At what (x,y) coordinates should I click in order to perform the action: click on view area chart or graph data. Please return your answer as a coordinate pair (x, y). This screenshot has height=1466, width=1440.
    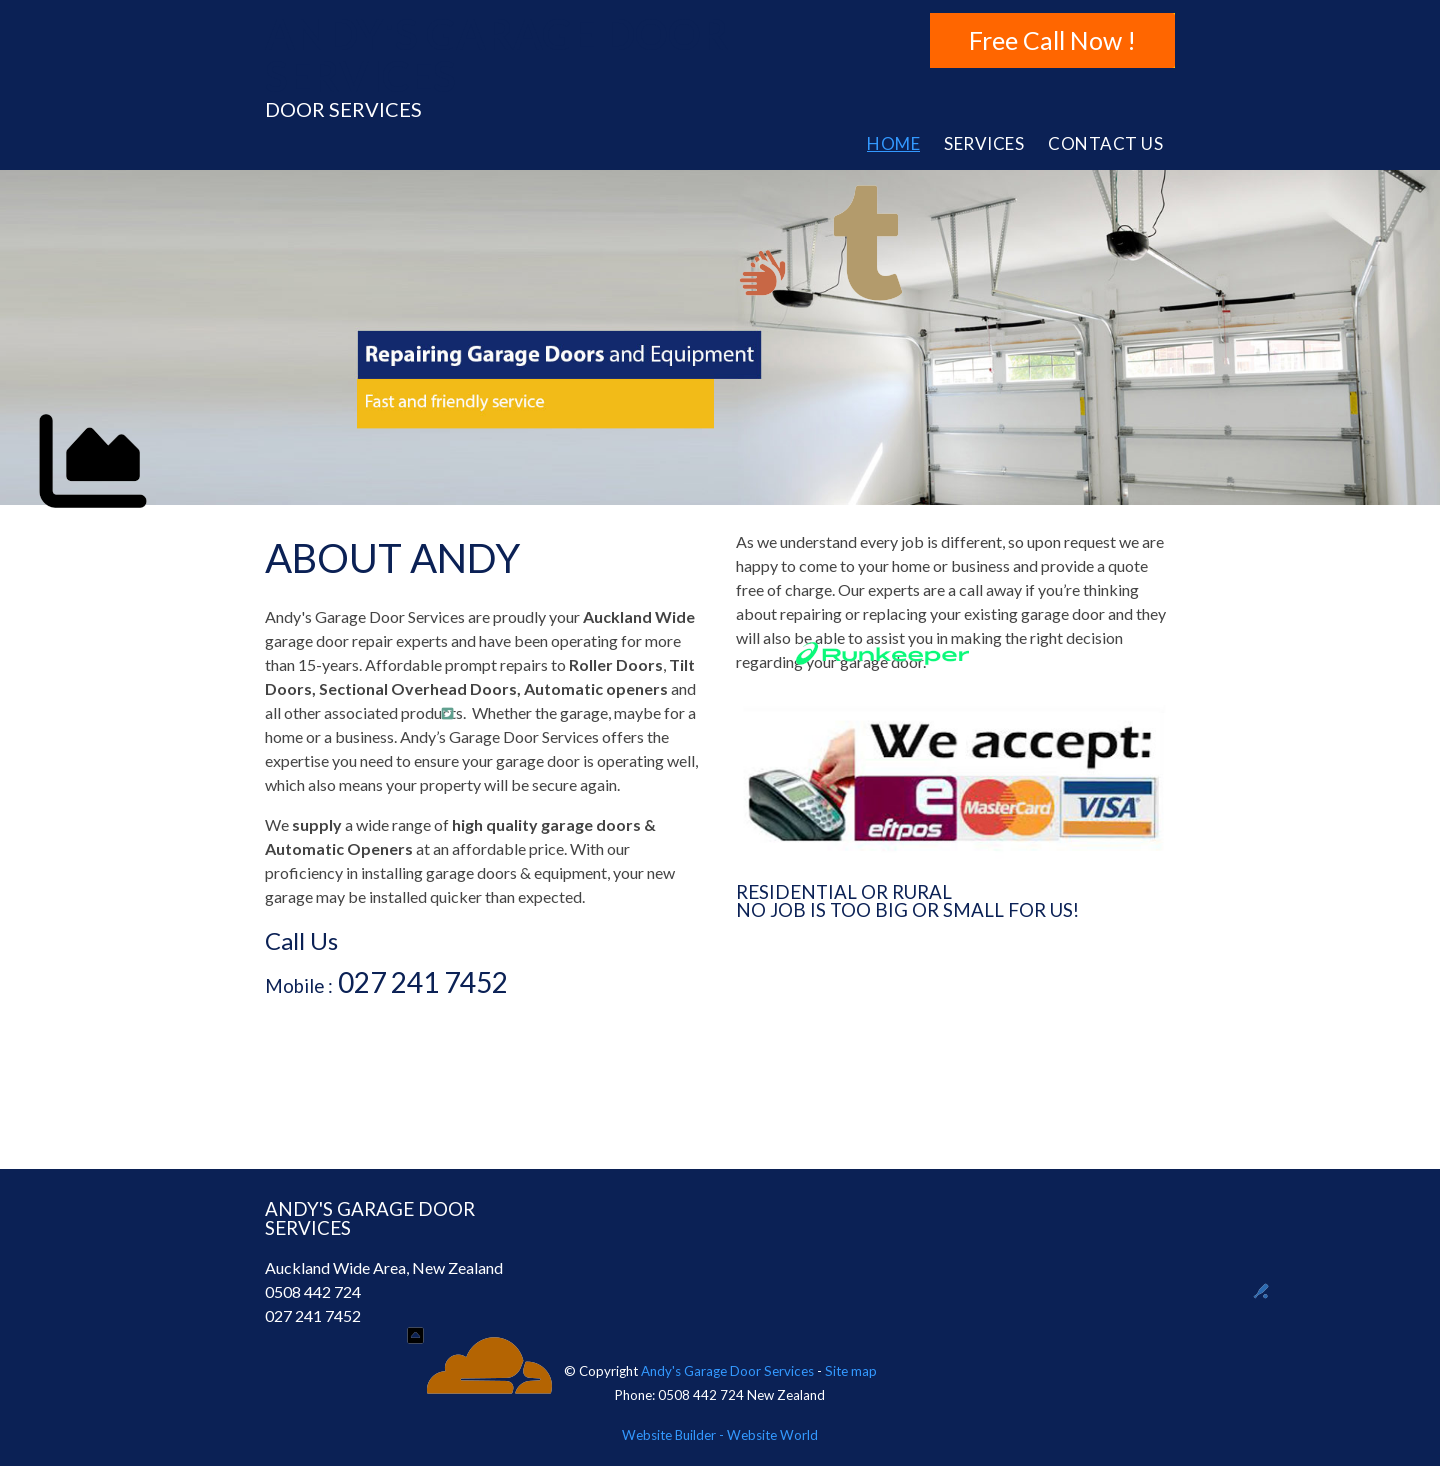
    Looking at the image, I should click on (93, 461).